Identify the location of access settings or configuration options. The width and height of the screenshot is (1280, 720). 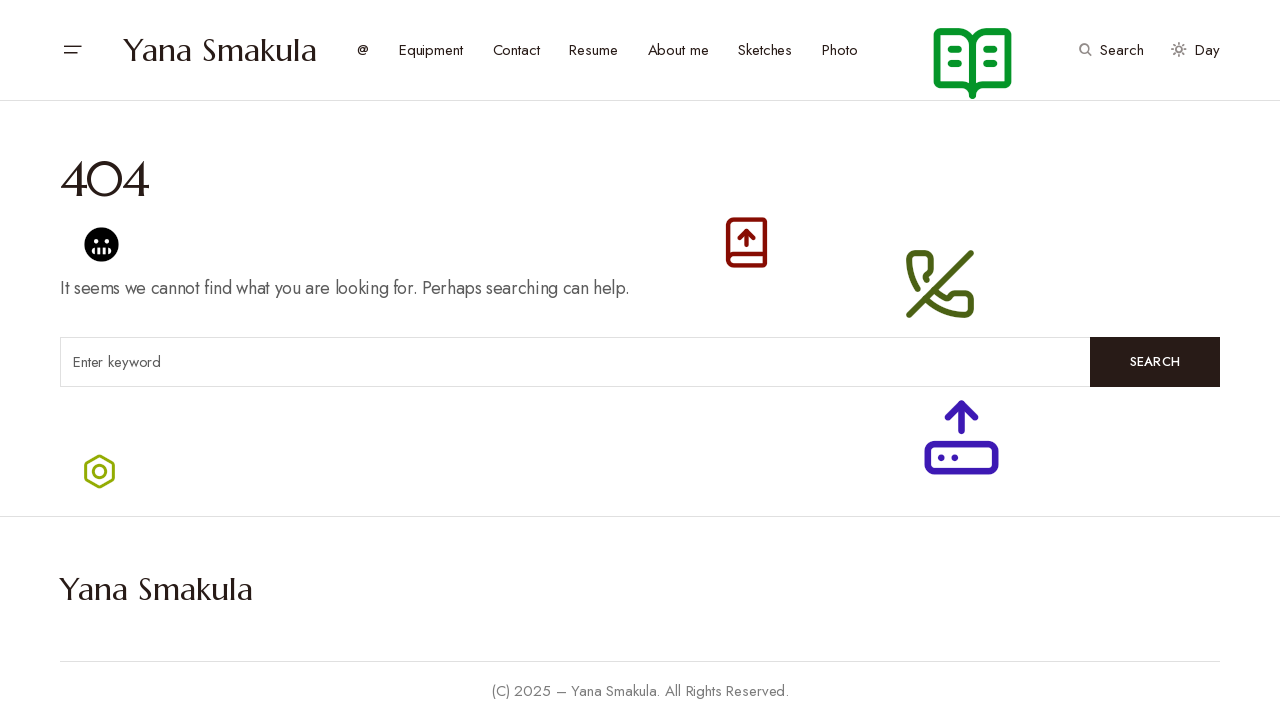
(99, 471).